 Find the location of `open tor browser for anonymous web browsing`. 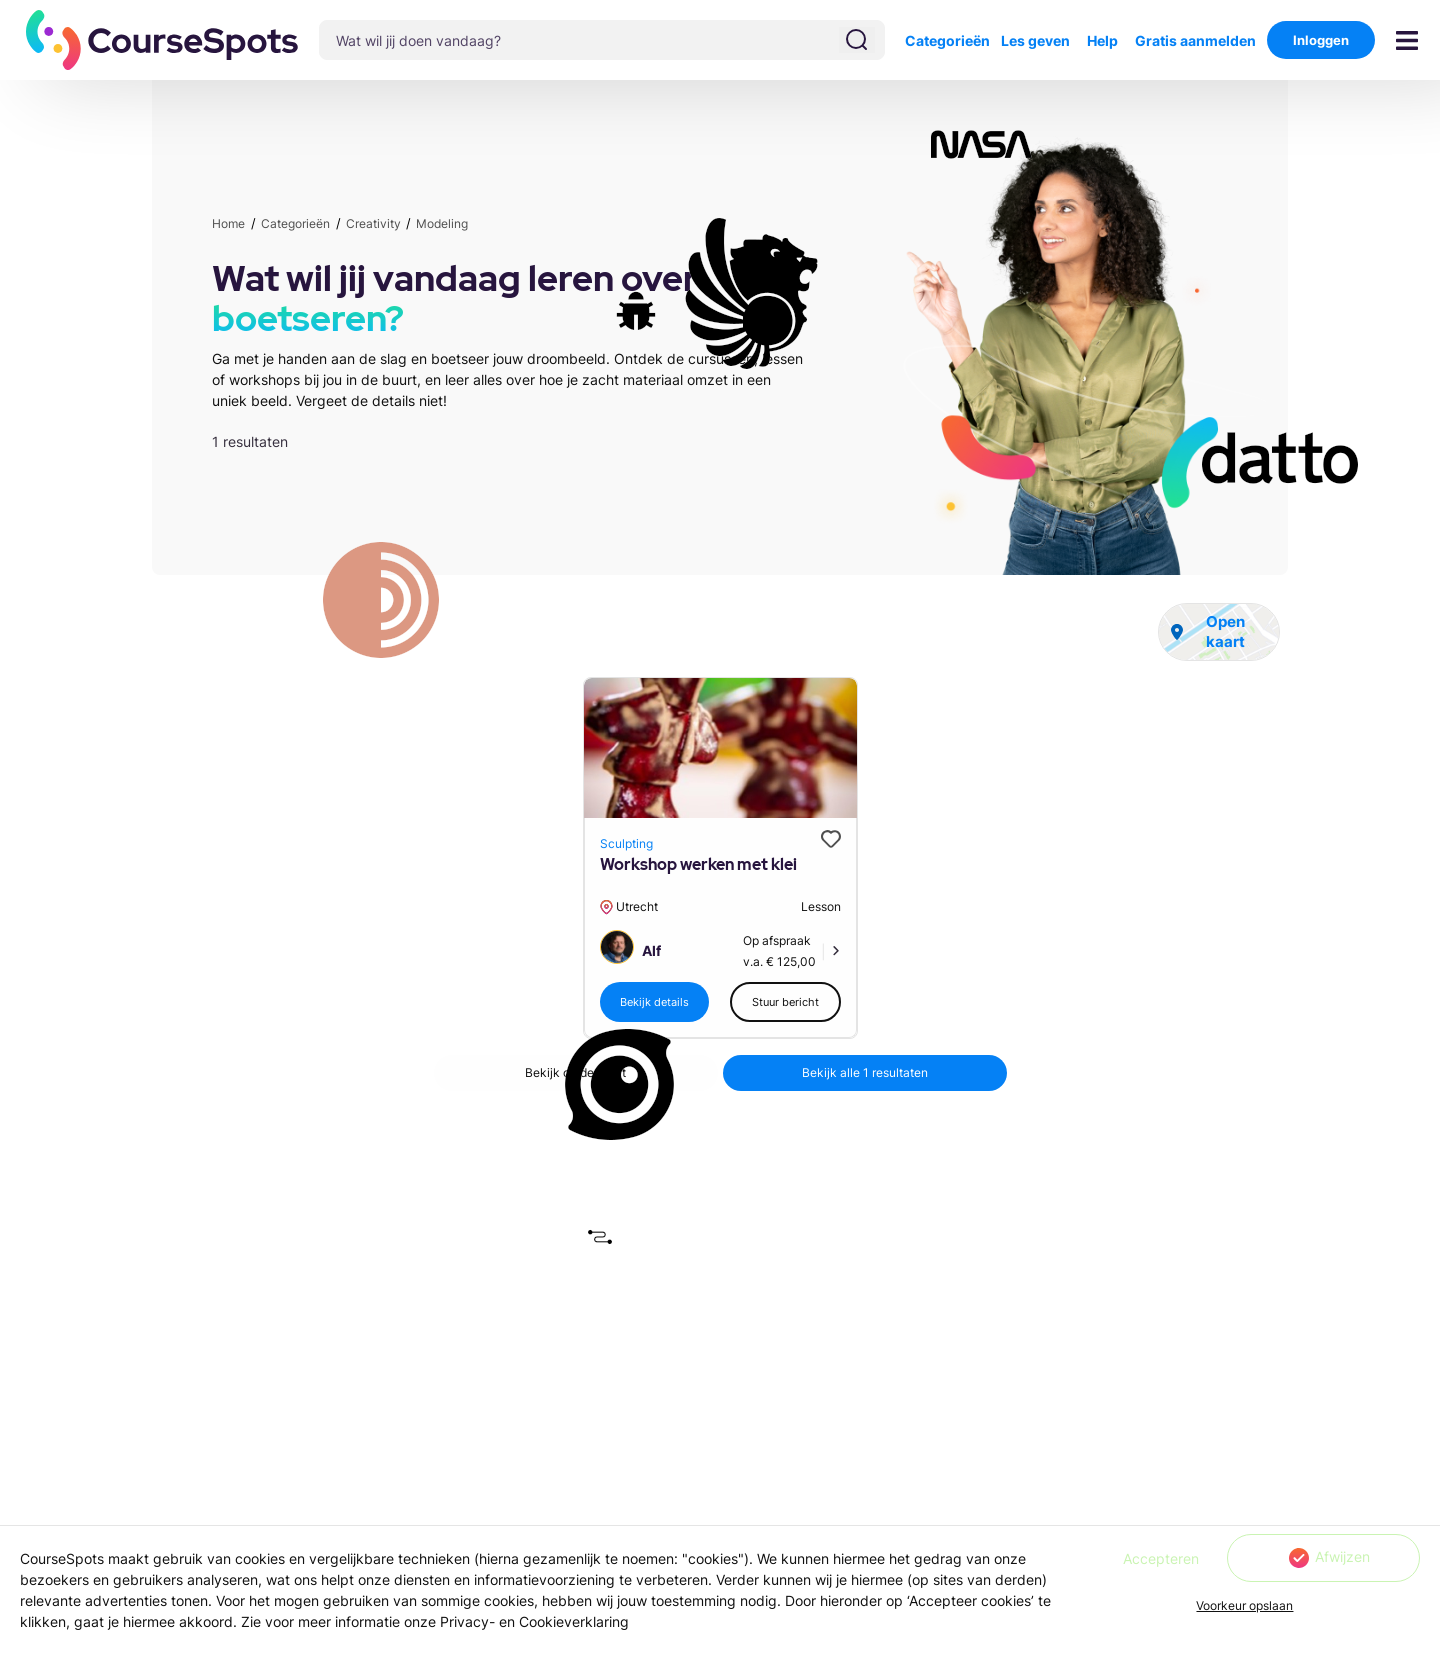

open tor browser for anonymous web browsing is located at coordinates (381, 600).